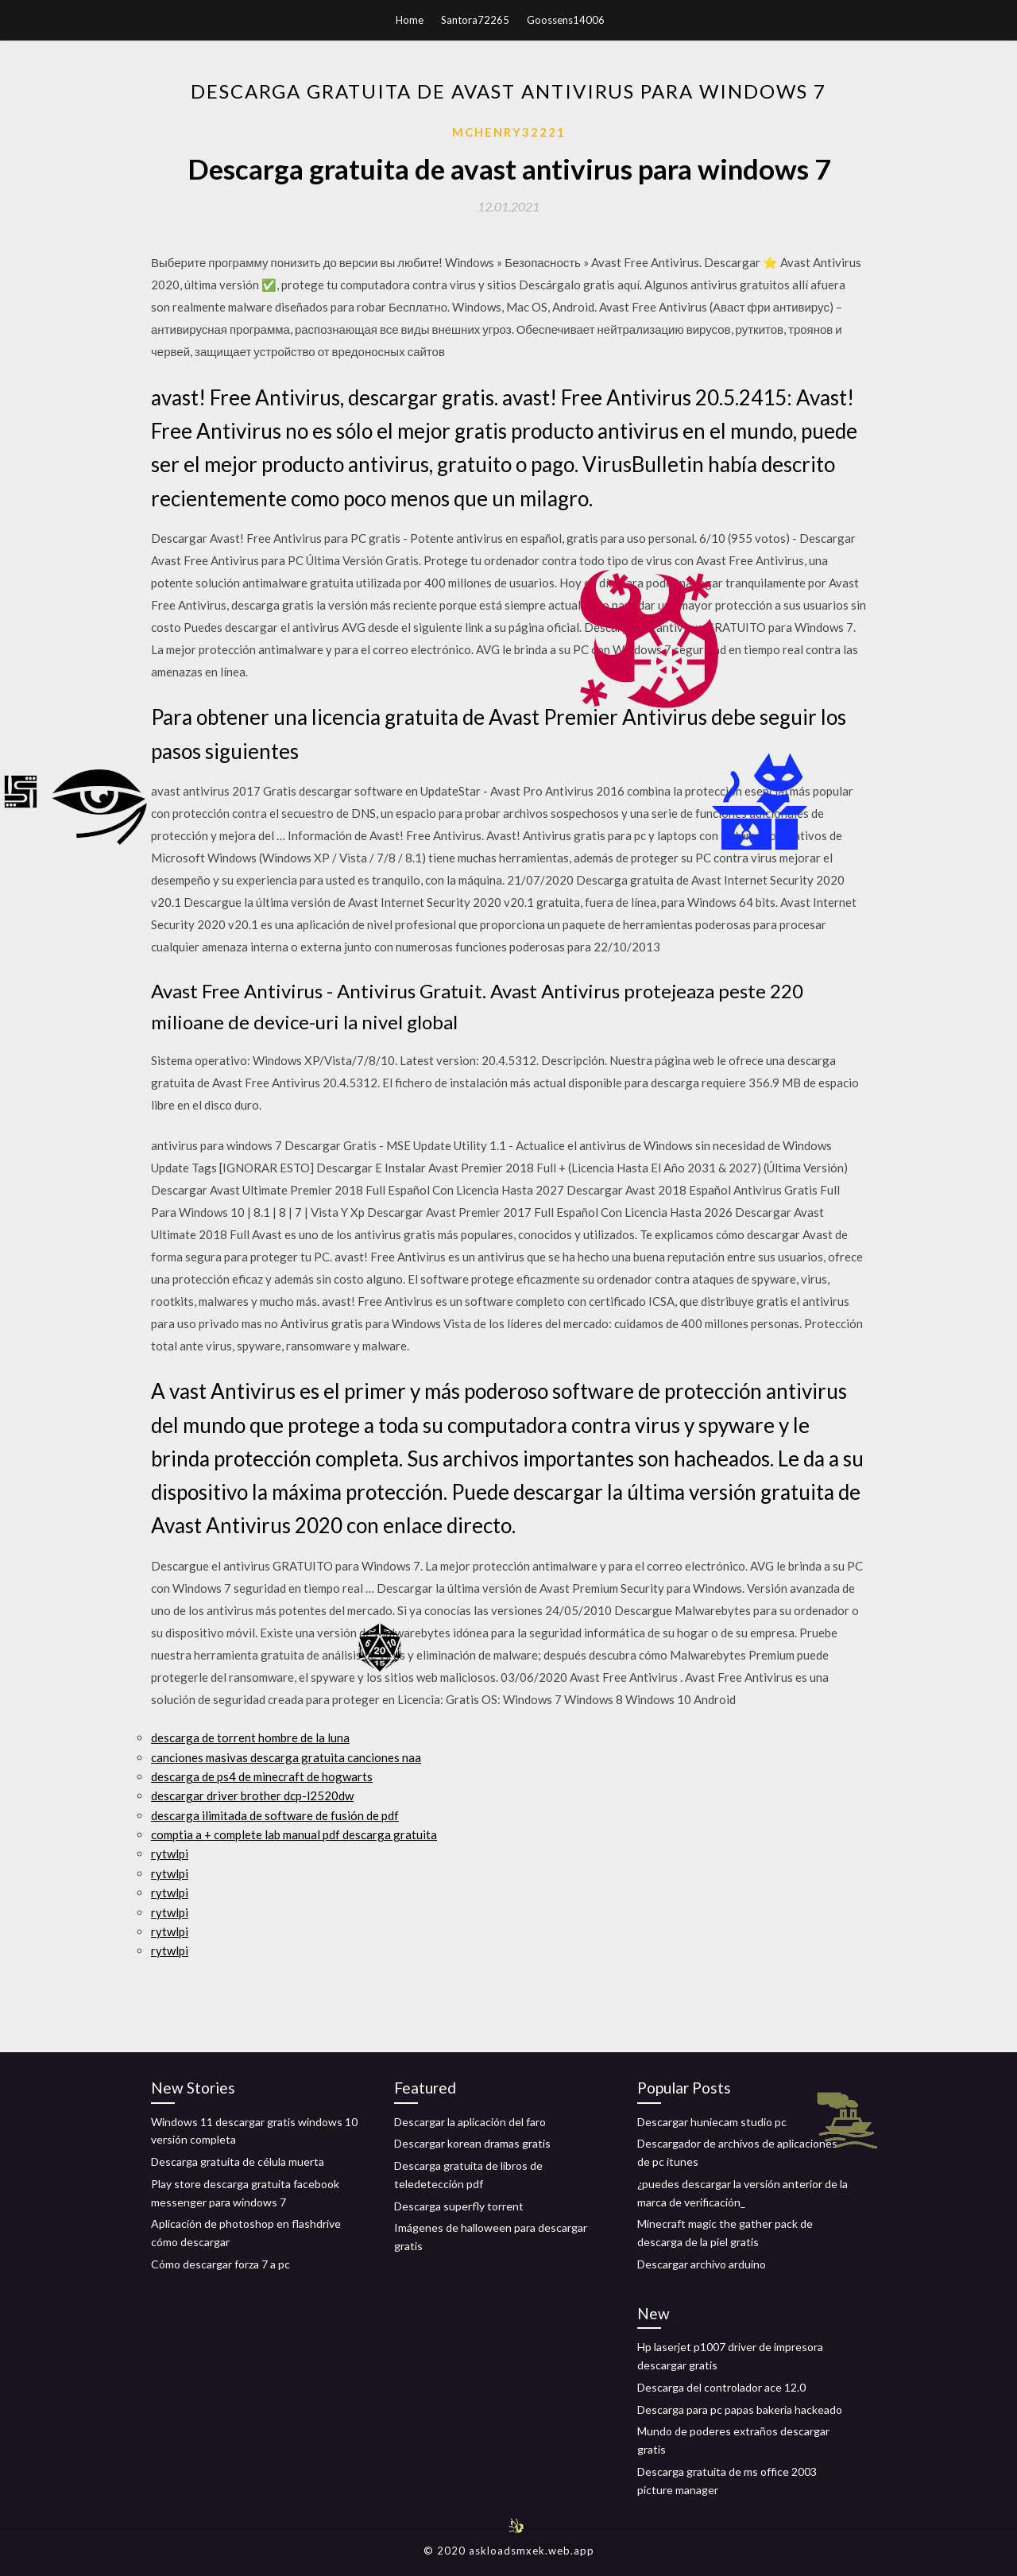 The height and width of the screenshot is (2576, 1017). Describe the element at coordinates (847, 2122) in the screenshot. I see `select dreadnought or battleship unit` at that location.